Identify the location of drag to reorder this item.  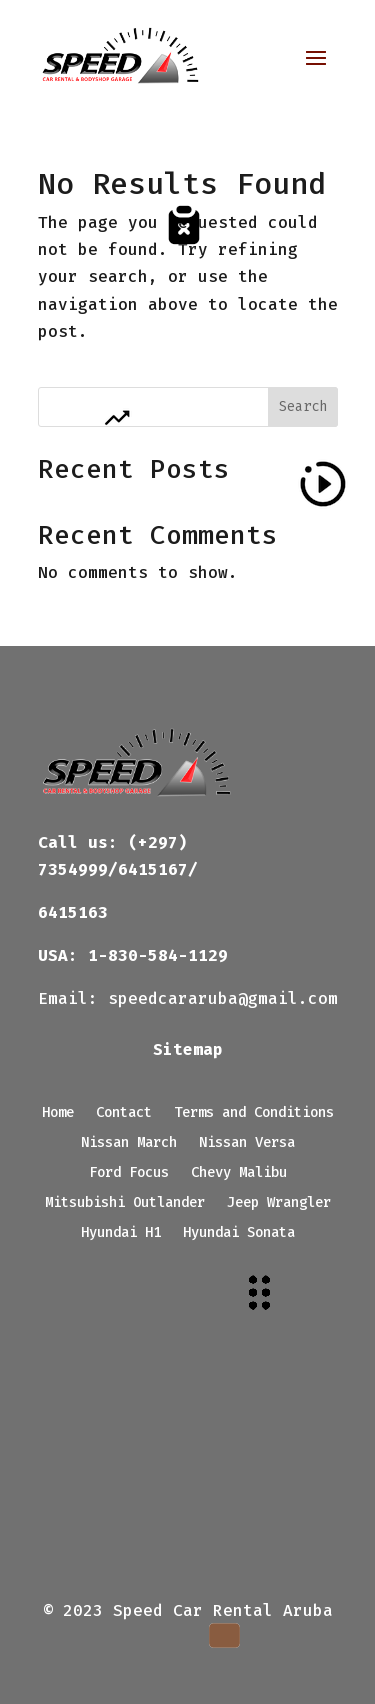
(259, 1292).